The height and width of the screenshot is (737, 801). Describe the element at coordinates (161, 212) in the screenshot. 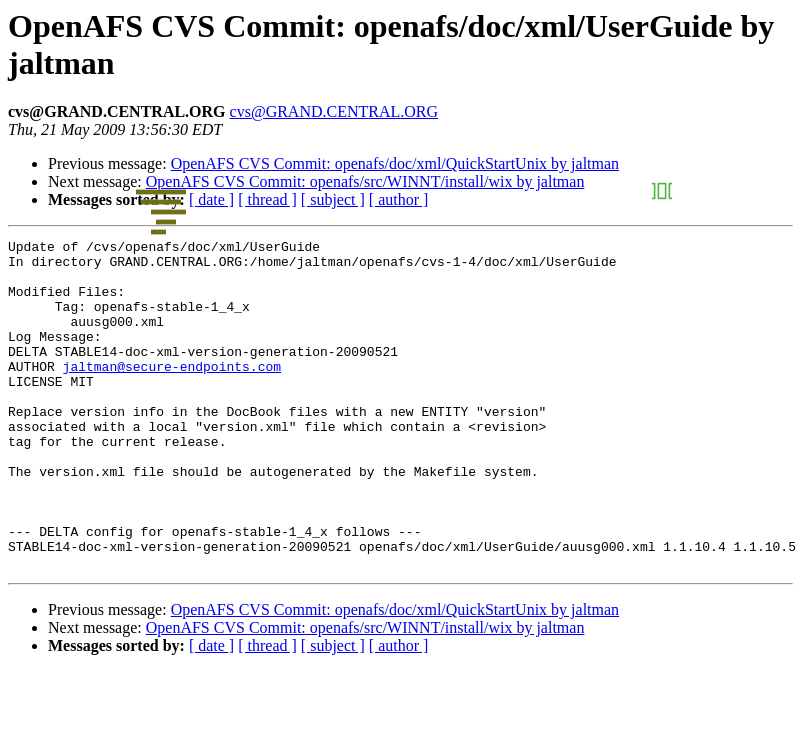

I see `indicates tornado or severe weather warning` at that location.